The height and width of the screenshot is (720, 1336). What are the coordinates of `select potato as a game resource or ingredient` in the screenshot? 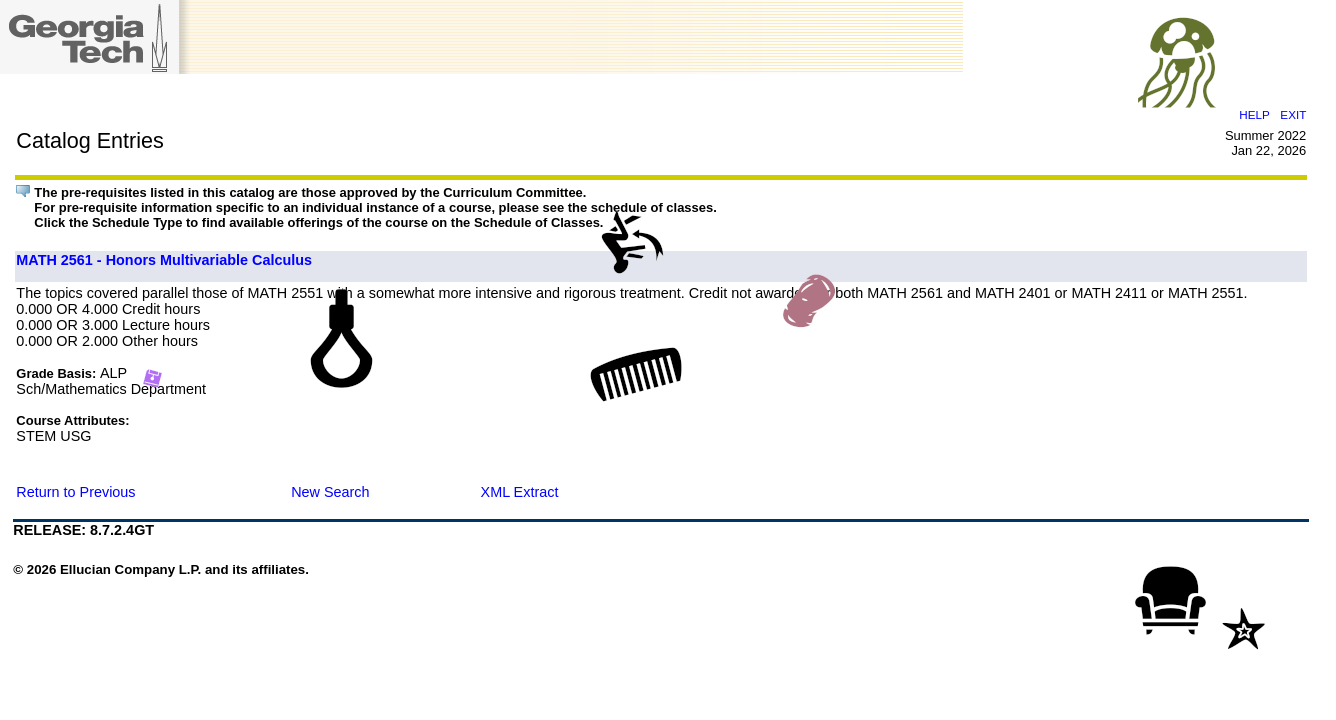 It's located at (809, 301).